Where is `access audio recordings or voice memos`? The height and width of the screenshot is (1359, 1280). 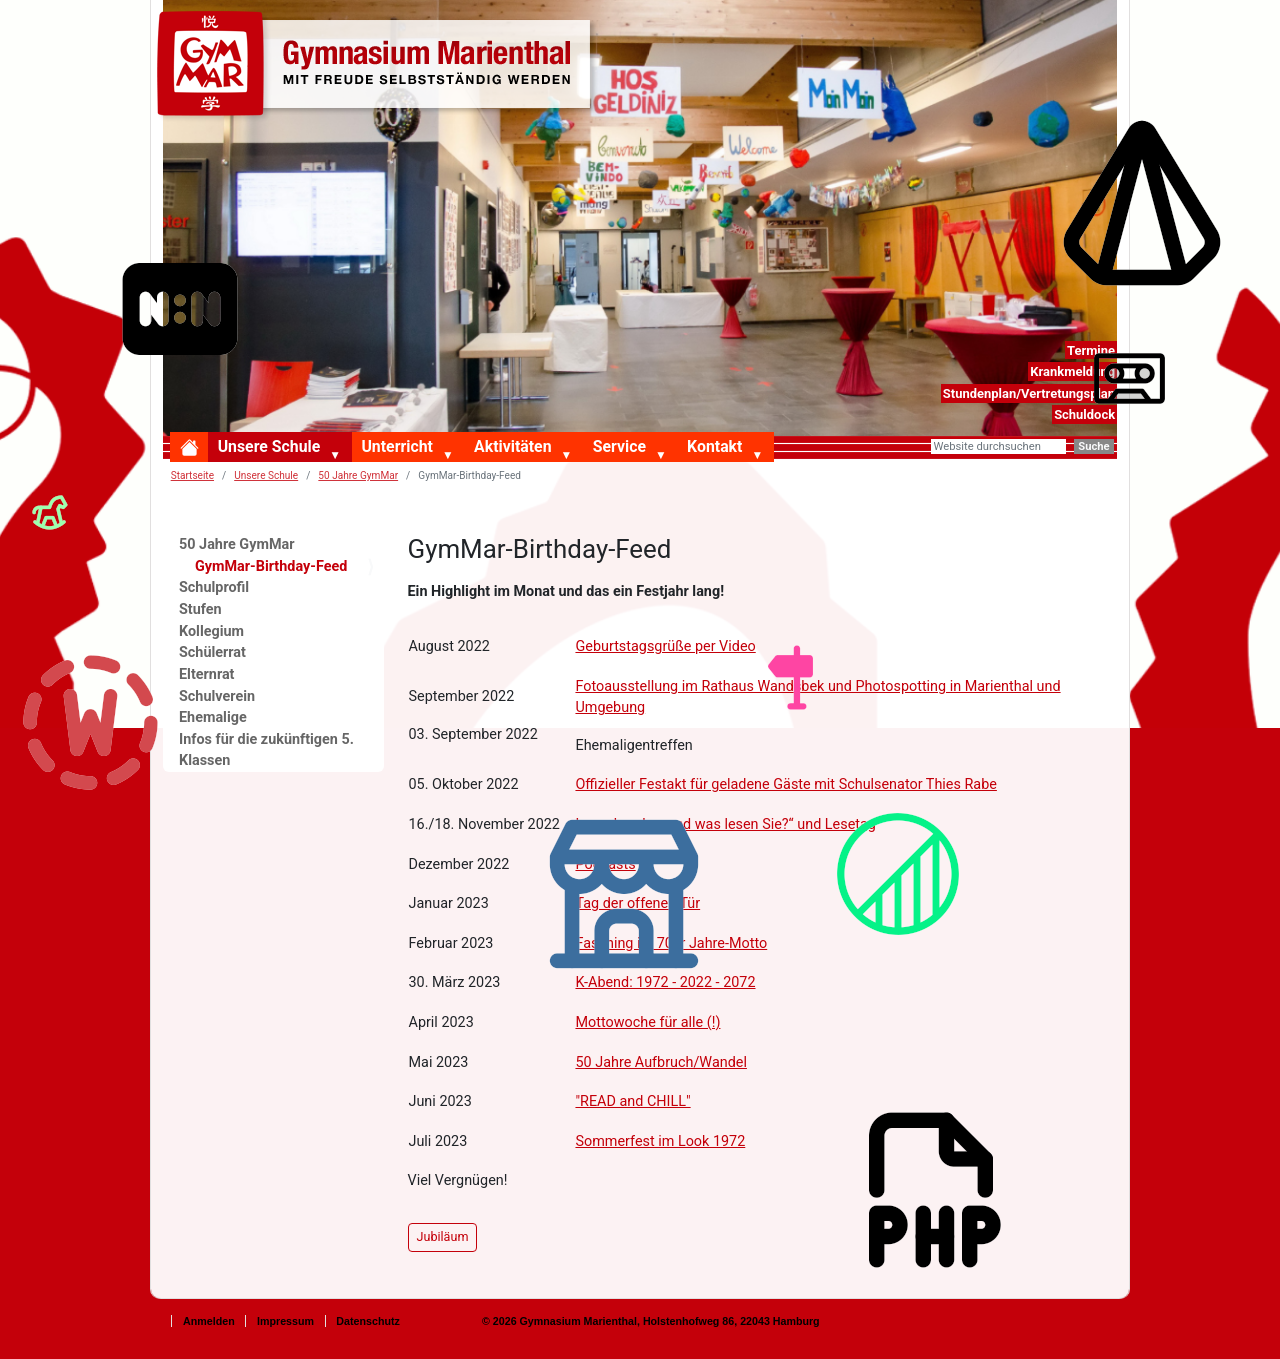
access audio recordings or voice memos is located at coordinates (1129, 378).